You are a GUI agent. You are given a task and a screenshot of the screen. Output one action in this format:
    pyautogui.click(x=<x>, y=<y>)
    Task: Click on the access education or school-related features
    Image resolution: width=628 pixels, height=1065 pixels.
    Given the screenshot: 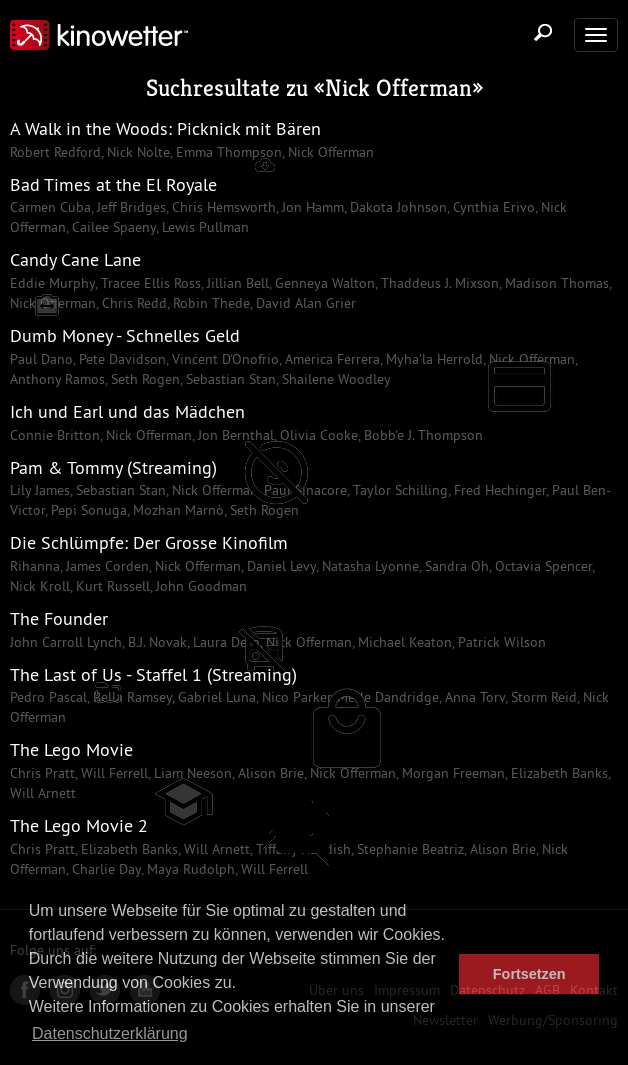 What is the action you would take?
    pyautogui.click(x=183, y=801)
    